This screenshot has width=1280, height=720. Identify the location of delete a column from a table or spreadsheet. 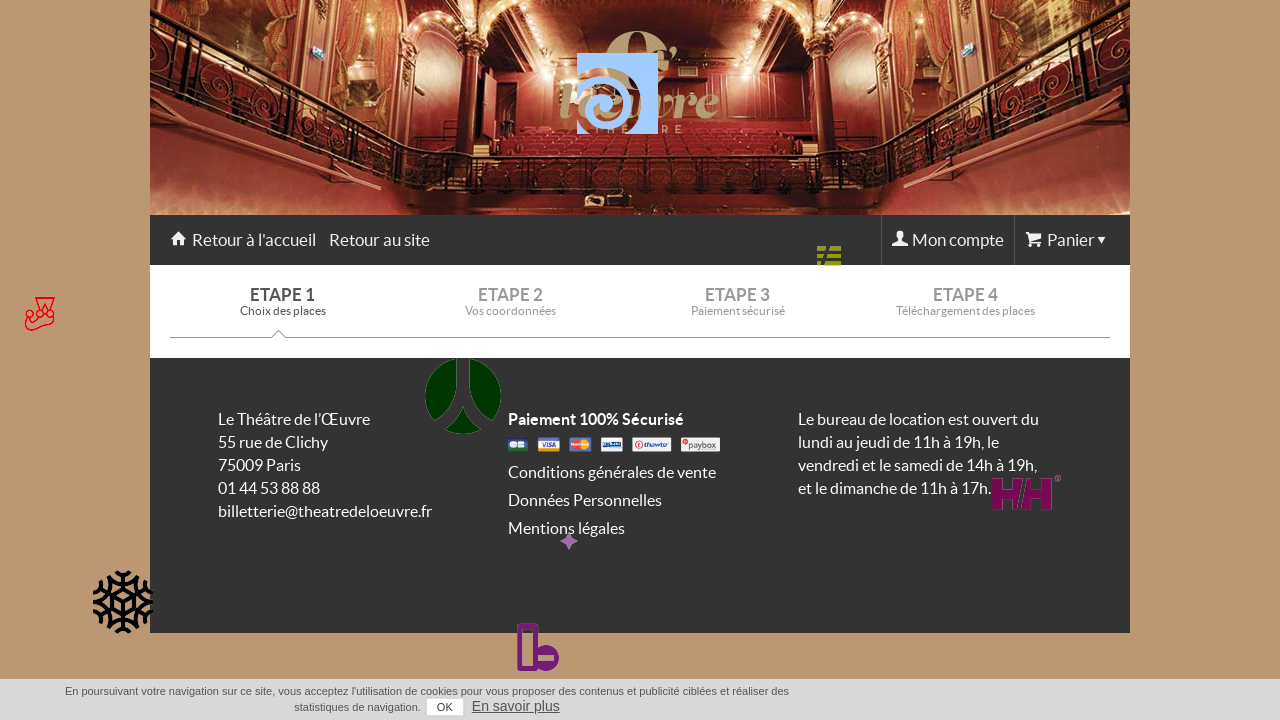
(535, 647).